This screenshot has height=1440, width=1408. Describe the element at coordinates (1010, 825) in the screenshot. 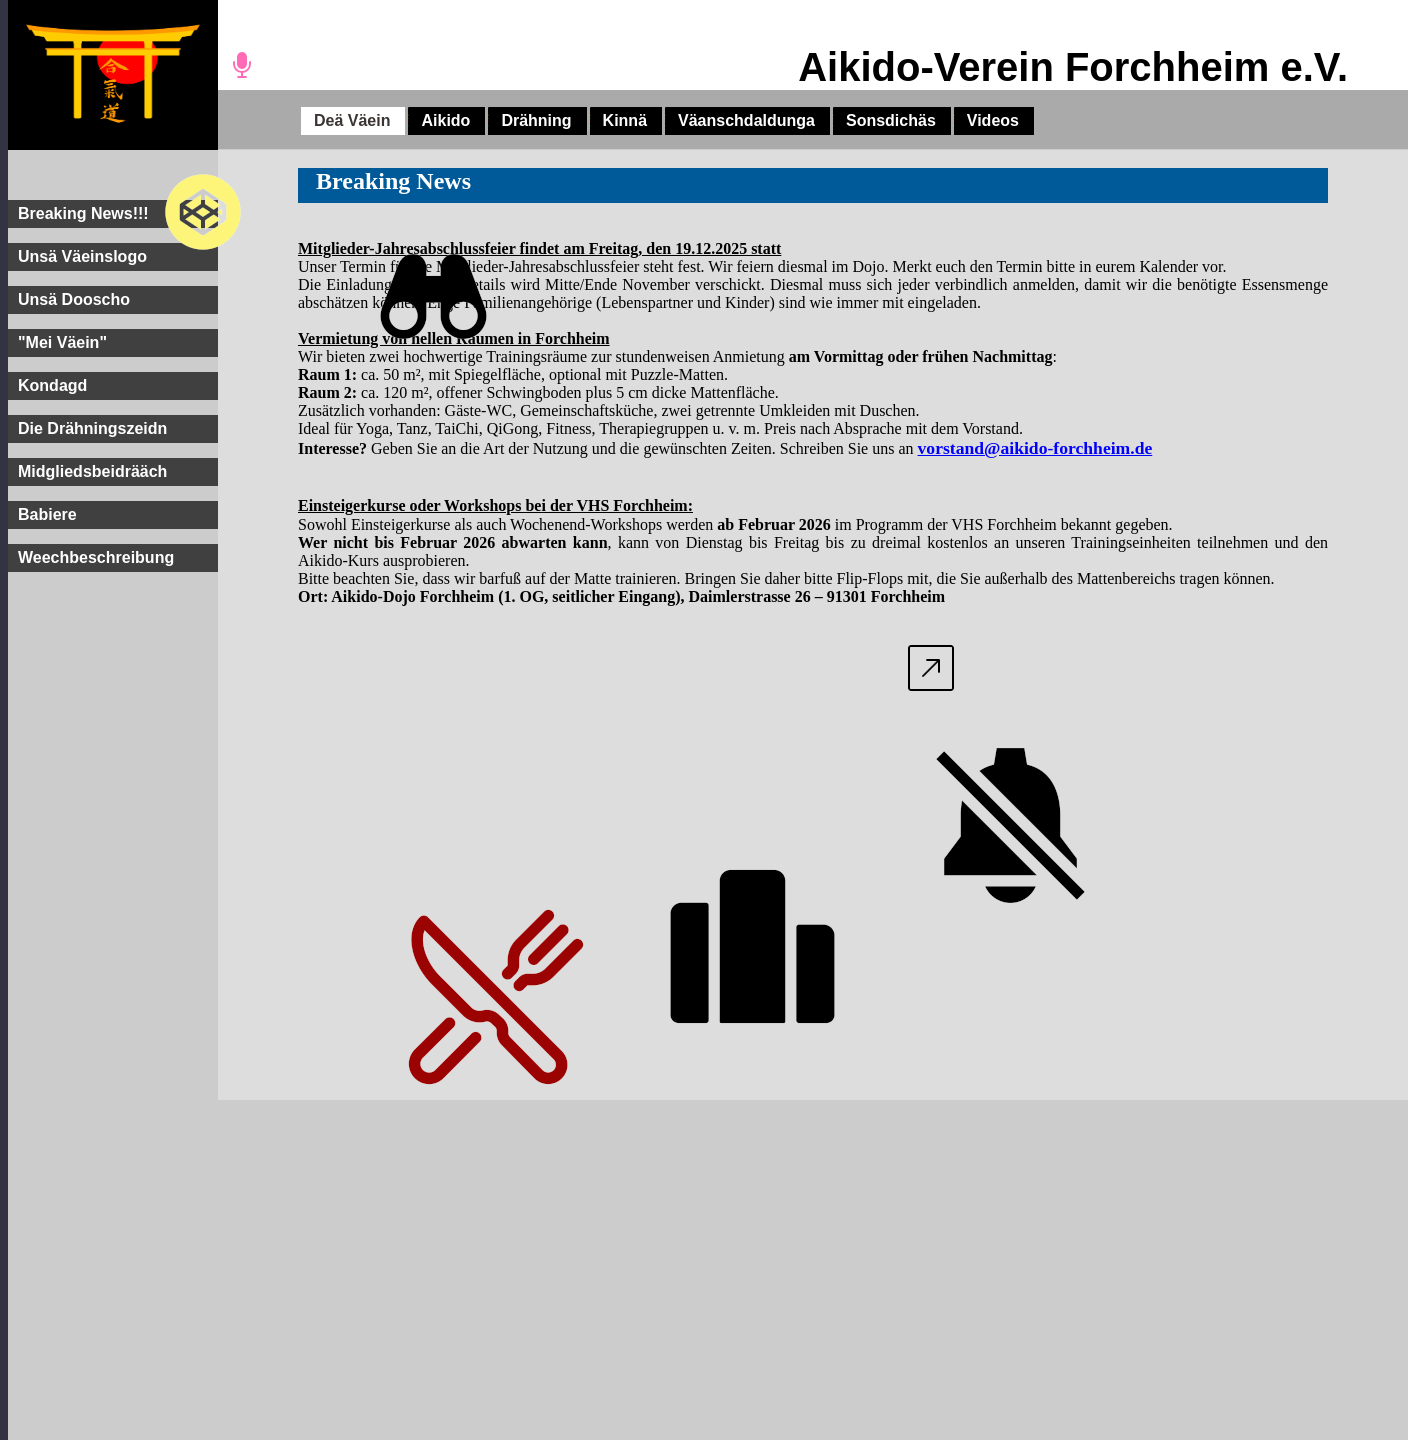

I see `mute notifications` at that location.